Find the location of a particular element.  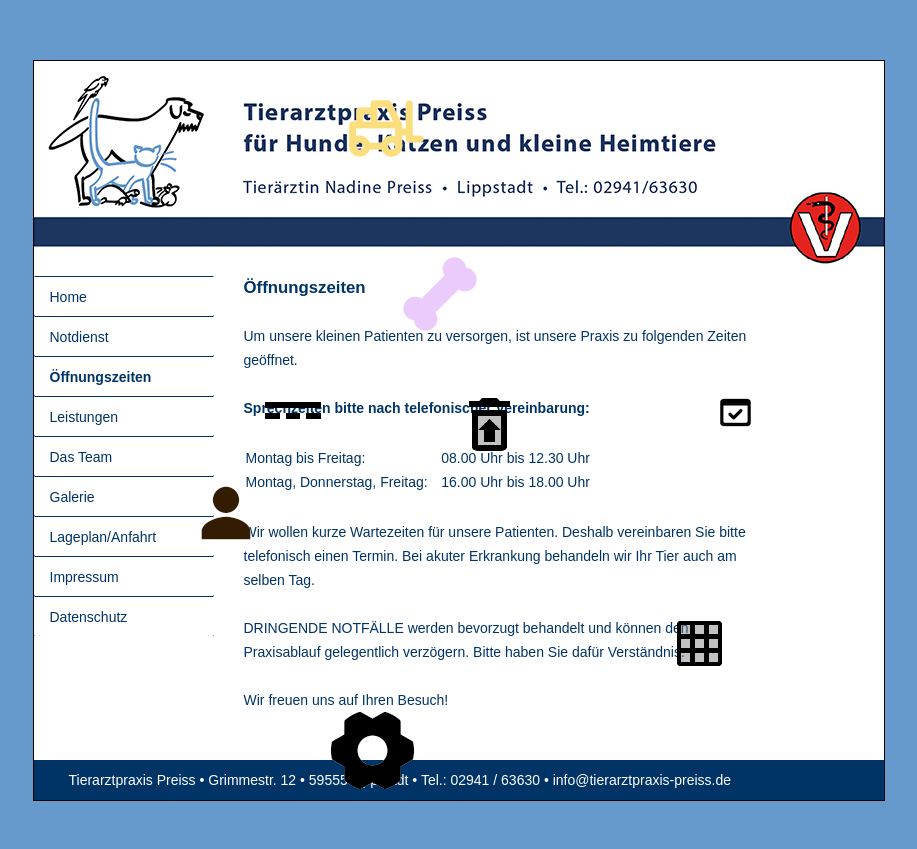

view your profile is located at coordinates (226, 513).